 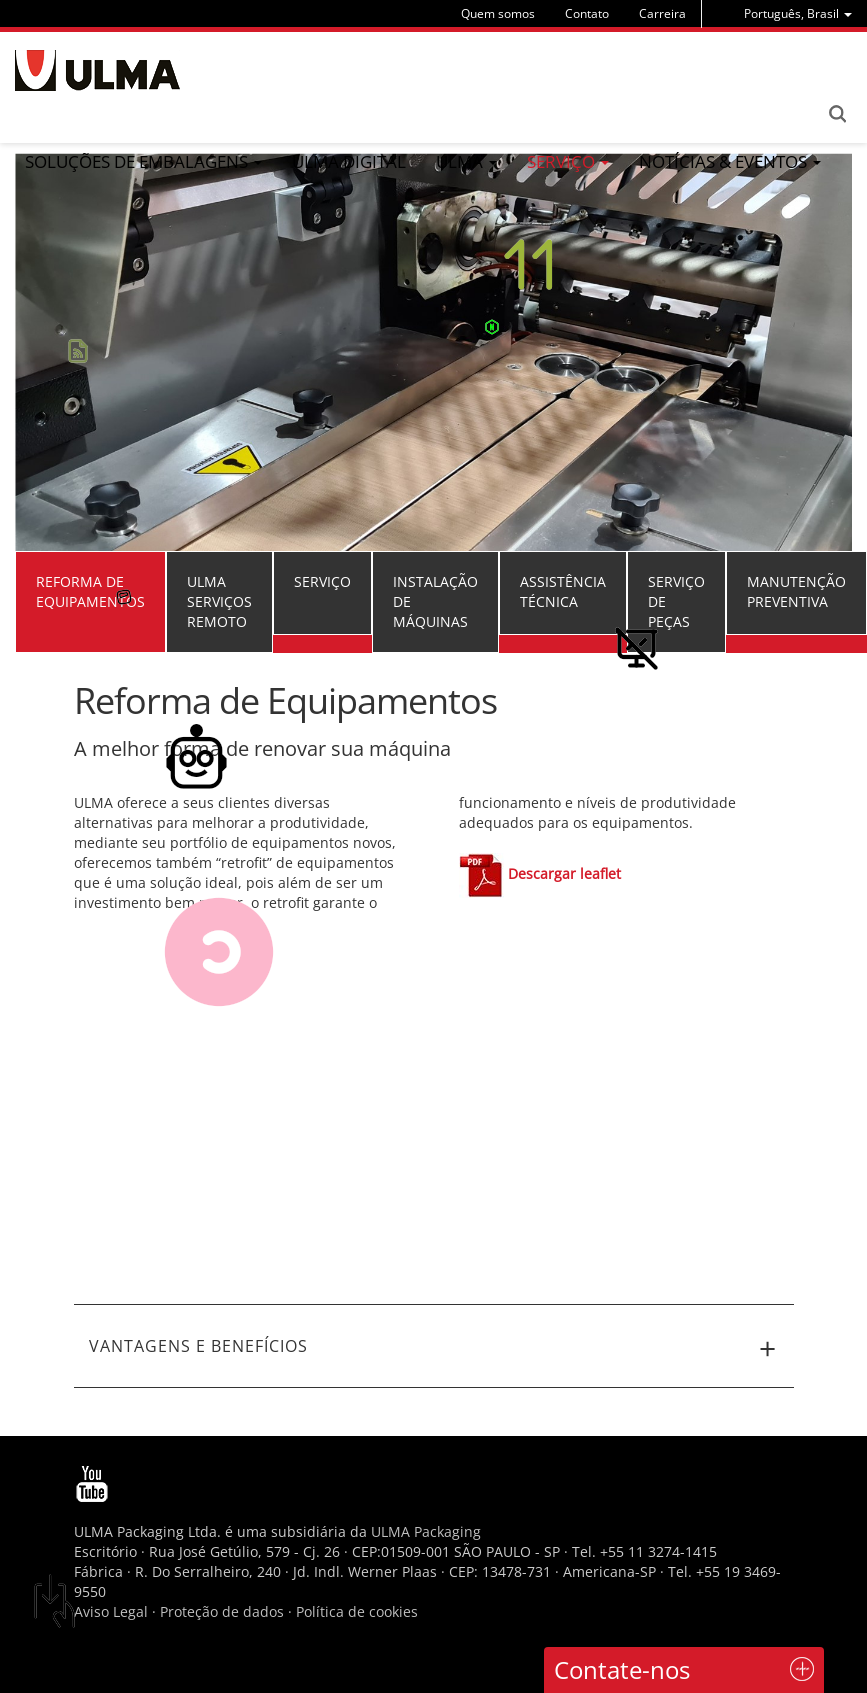 I want to click on access AI or chatbot assistant features, so click(x=196, y=758).